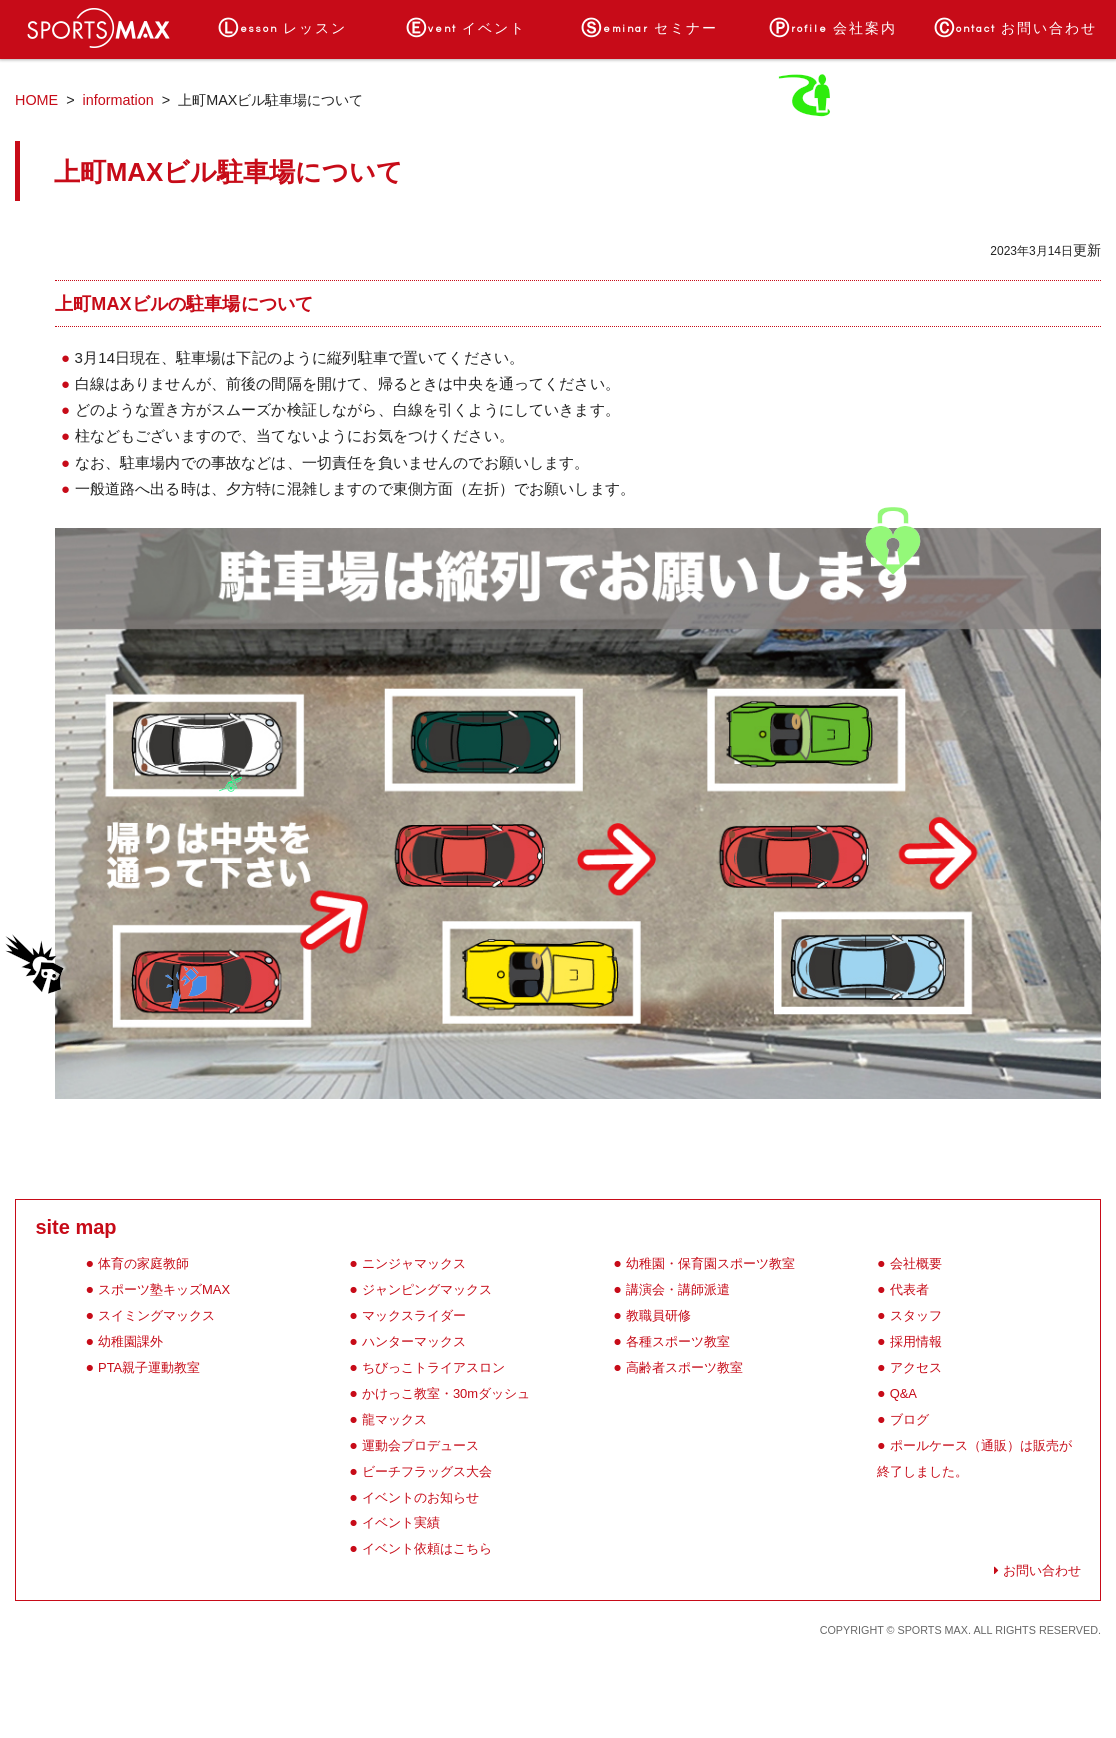 Image resolution: width=1116 pixels, height=1738 pixels. What do you see at coordinates (231, 780) in the screenshot?
I see `artillery unit or weapon in a strategy game` at bounding box center [231, 780].